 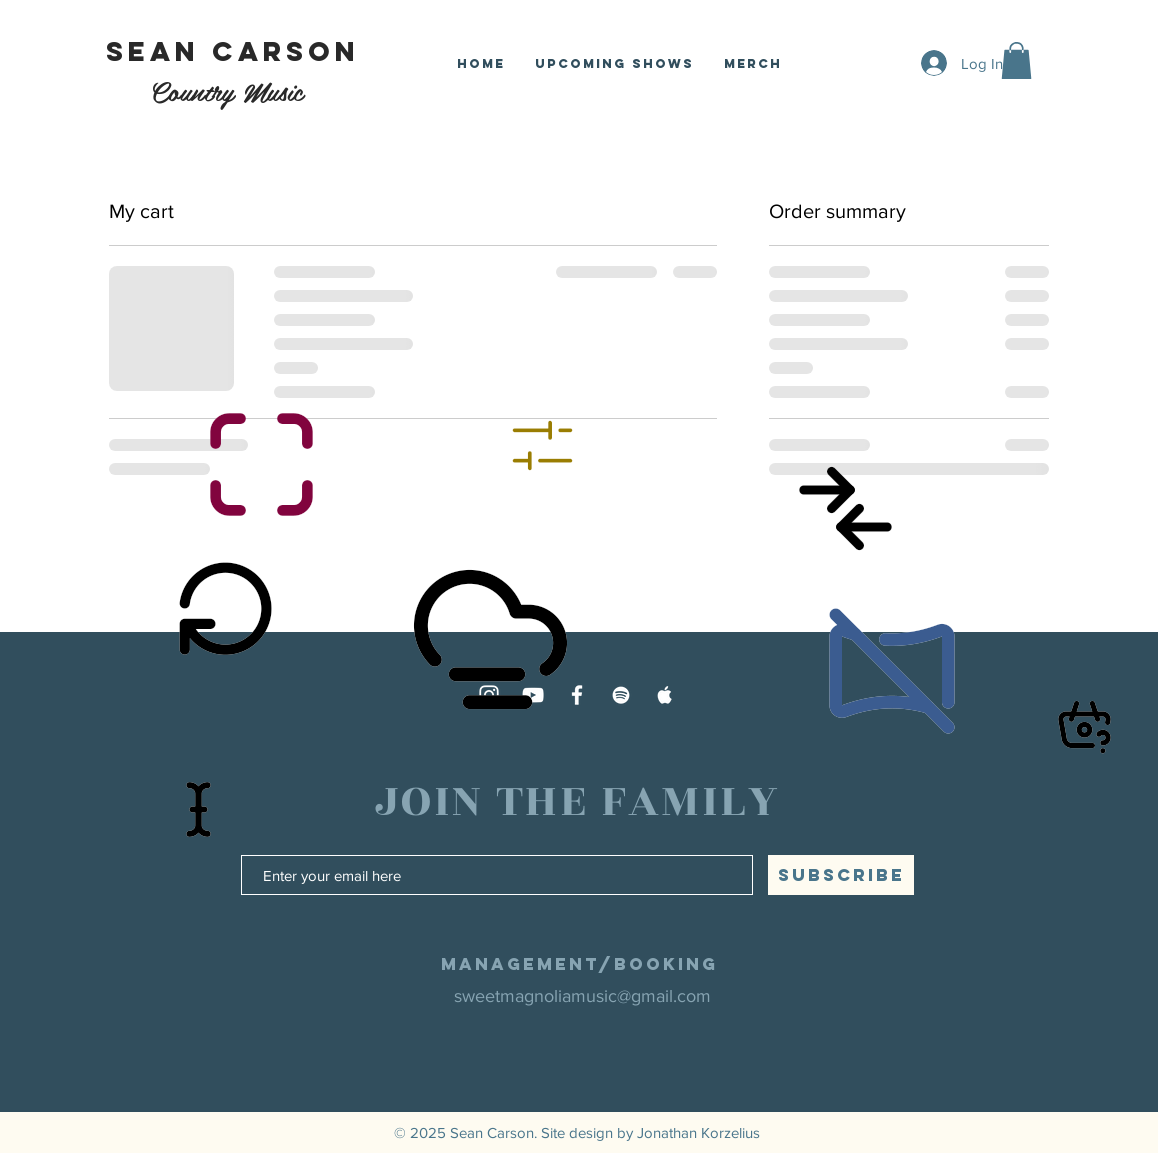 What do you see at coordinates (892, 671) in the screenshot?
I see `disable horizontal panorama mode` at bounding box center [892, 671].